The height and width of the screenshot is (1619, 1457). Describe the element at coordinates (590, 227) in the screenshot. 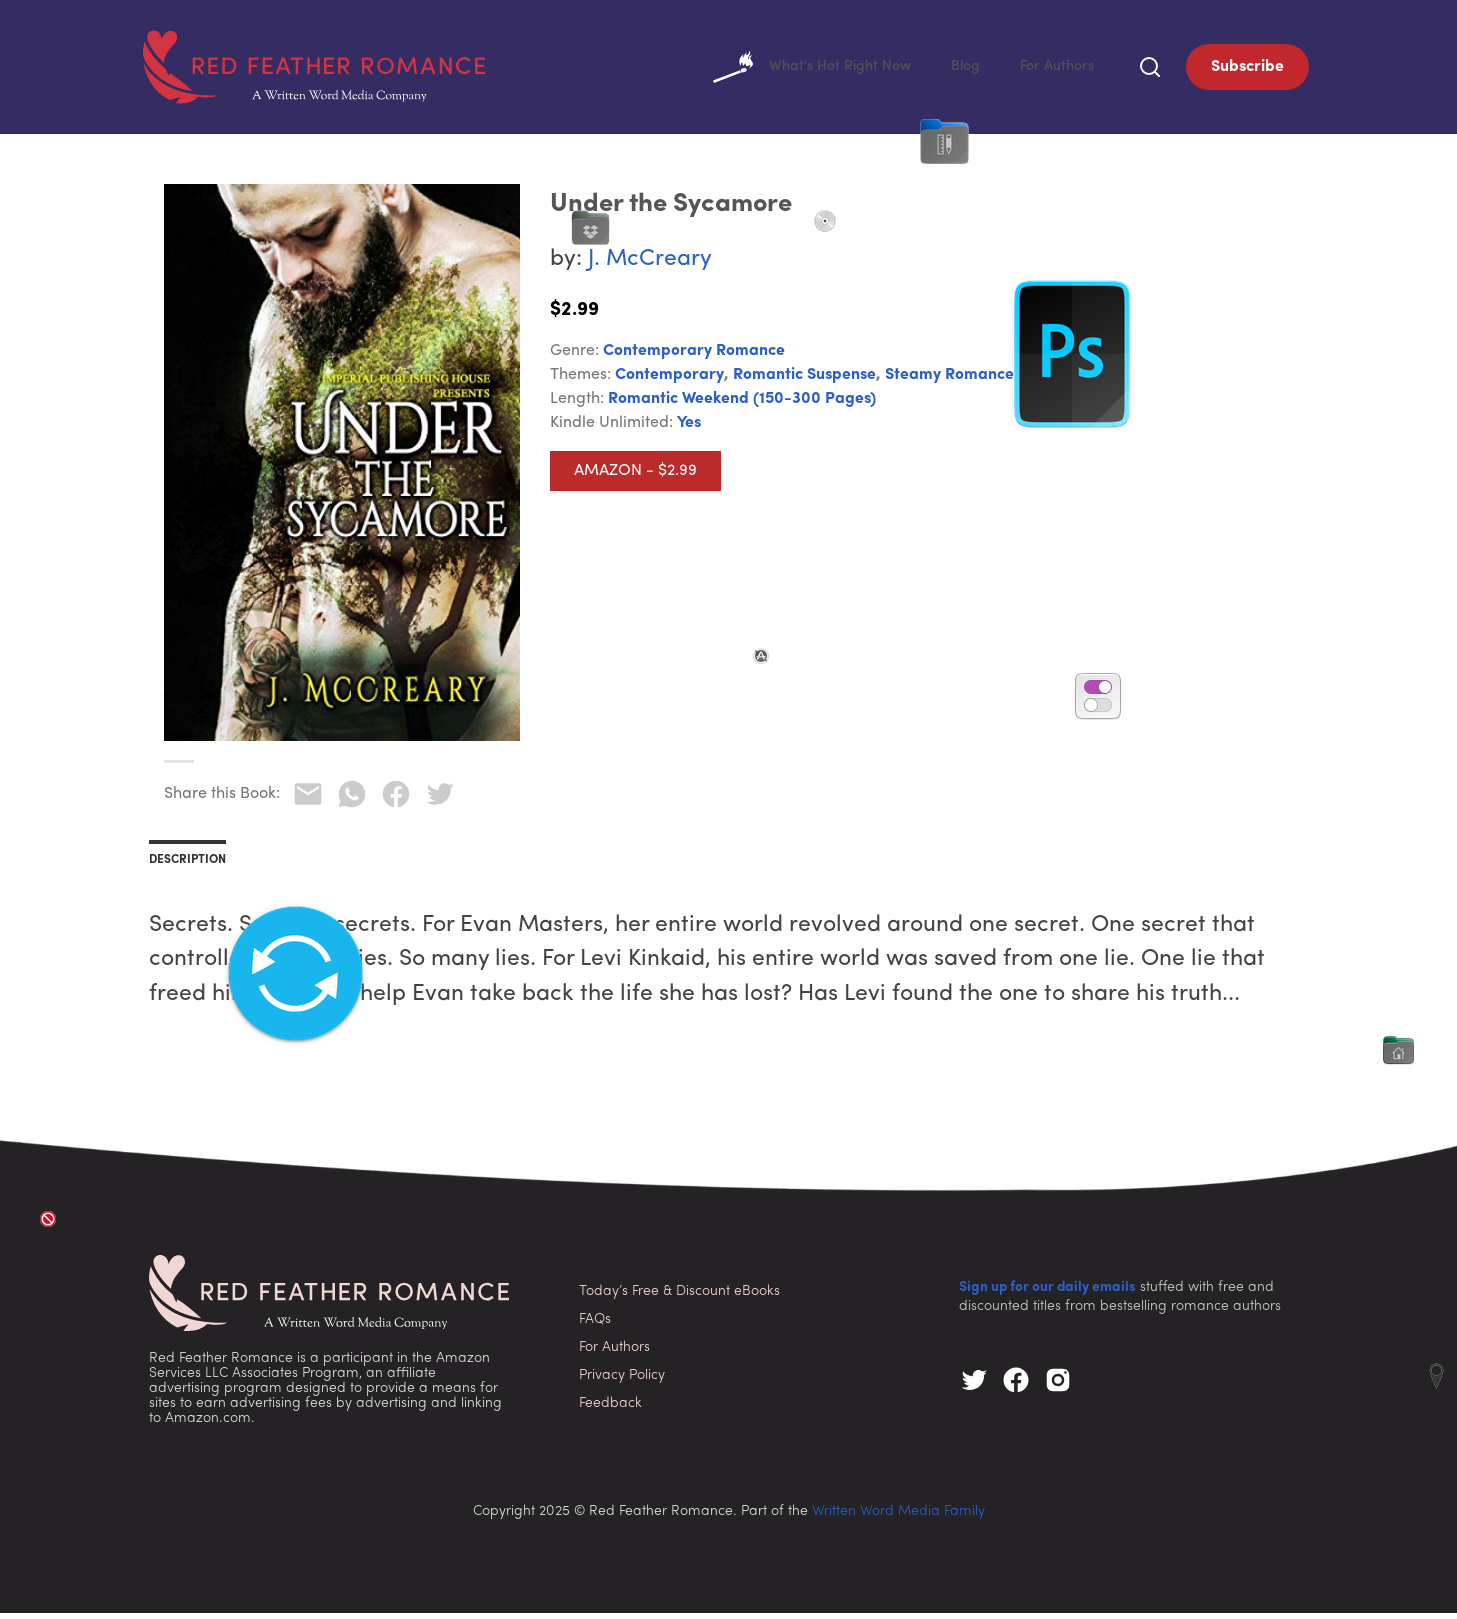

I see `open dropbox synced folder` at that location.